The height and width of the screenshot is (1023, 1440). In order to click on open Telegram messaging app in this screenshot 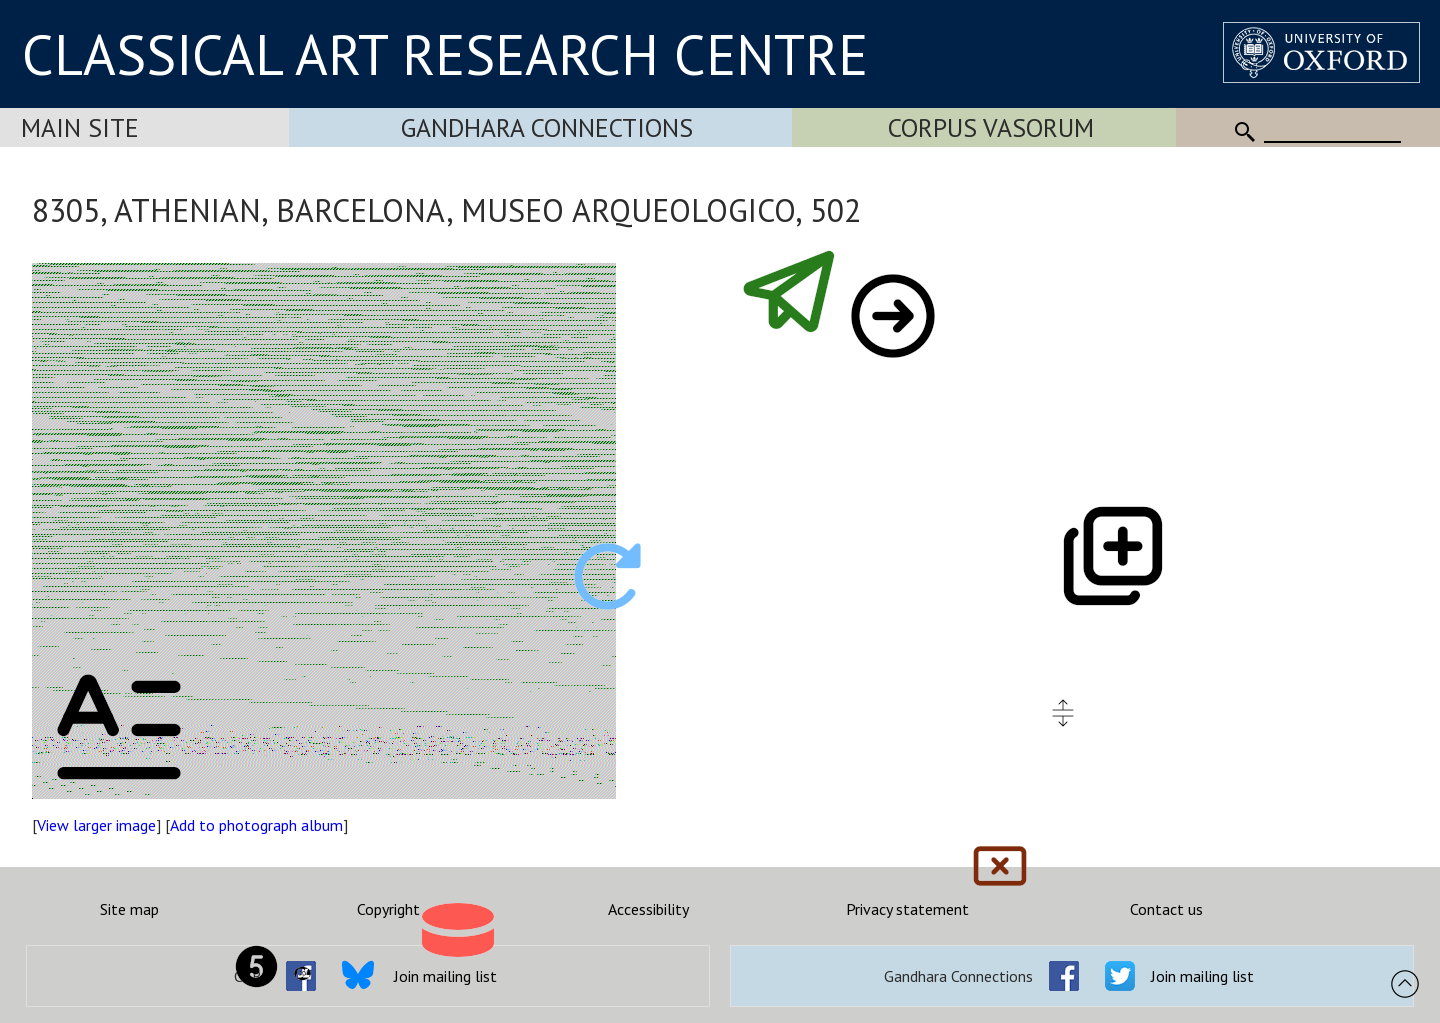, I will do `click(792, 293)`.